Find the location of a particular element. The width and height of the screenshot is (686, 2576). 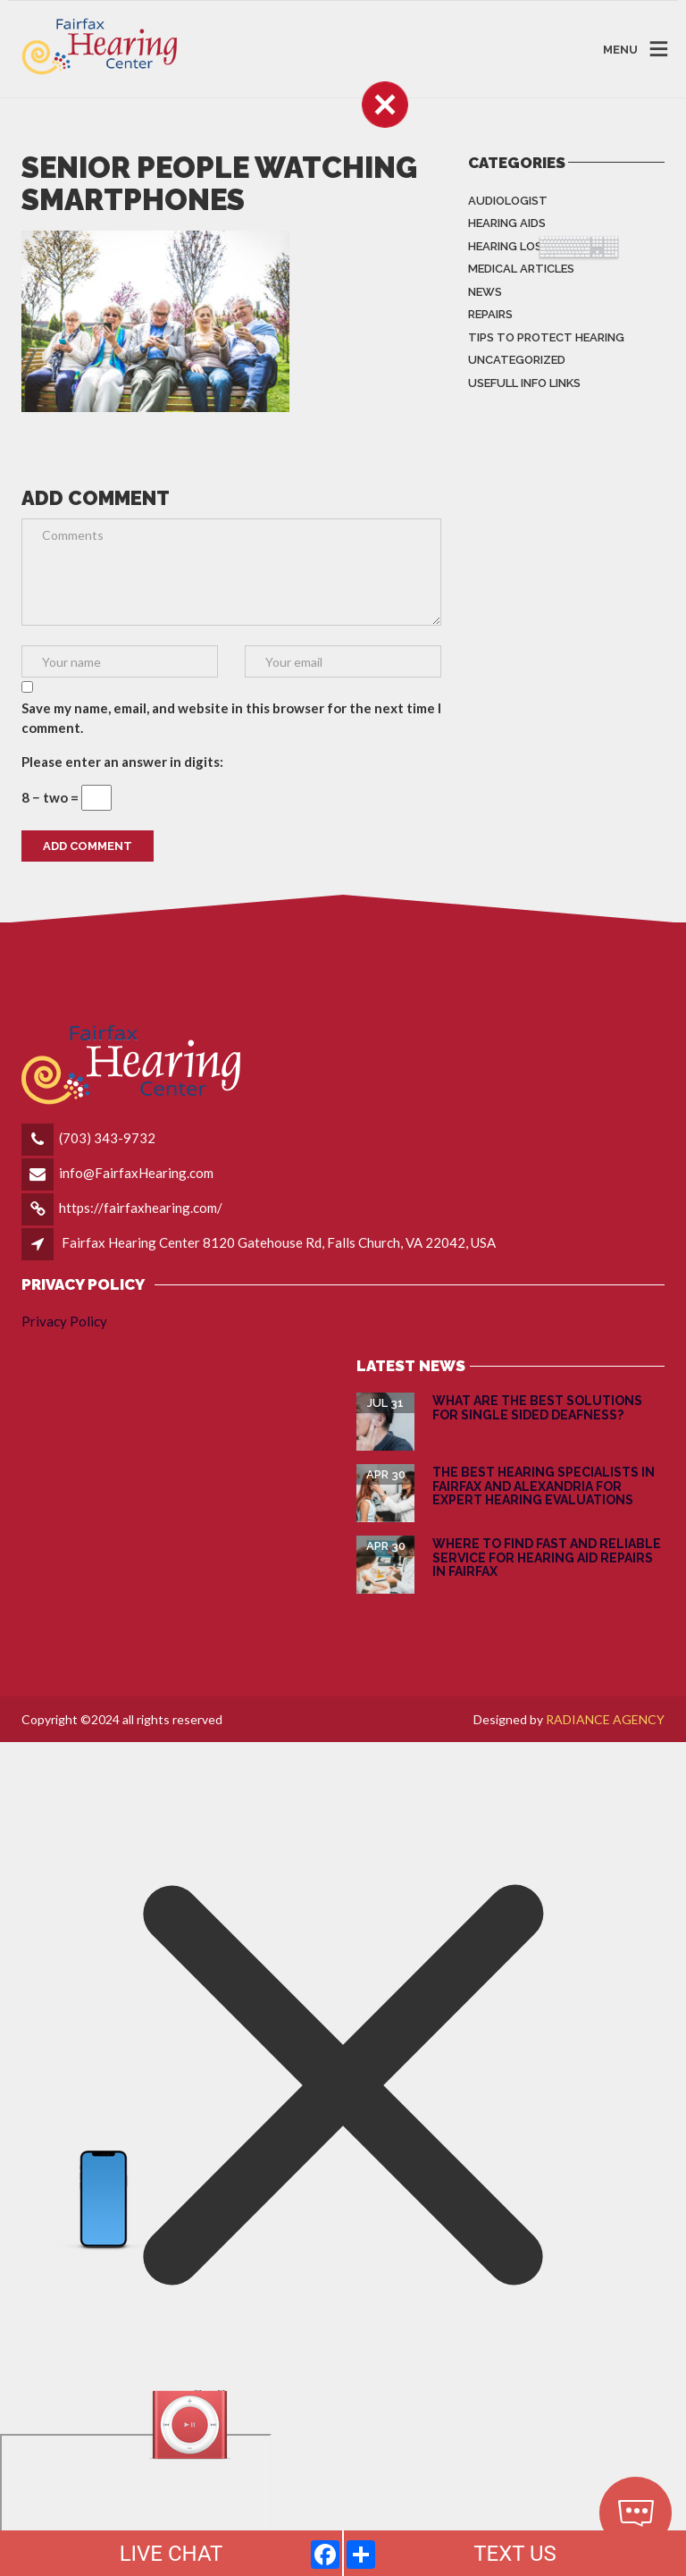

iPod shuffle device connected is located at coordinates (189, 2424).